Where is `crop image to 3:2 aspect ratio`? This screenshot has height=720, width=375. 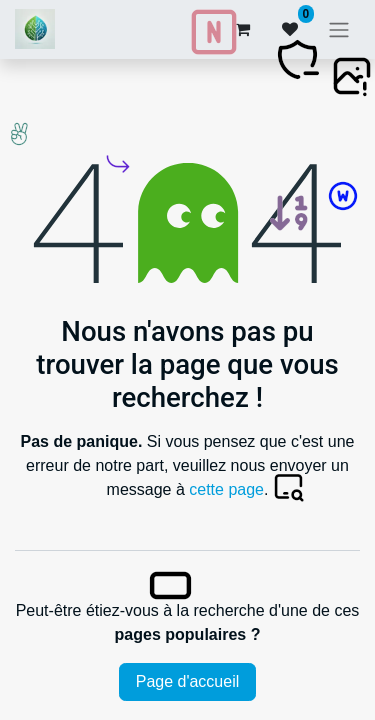 crop image to 3:2 aspect ratio is located at coordinates (170, 585).